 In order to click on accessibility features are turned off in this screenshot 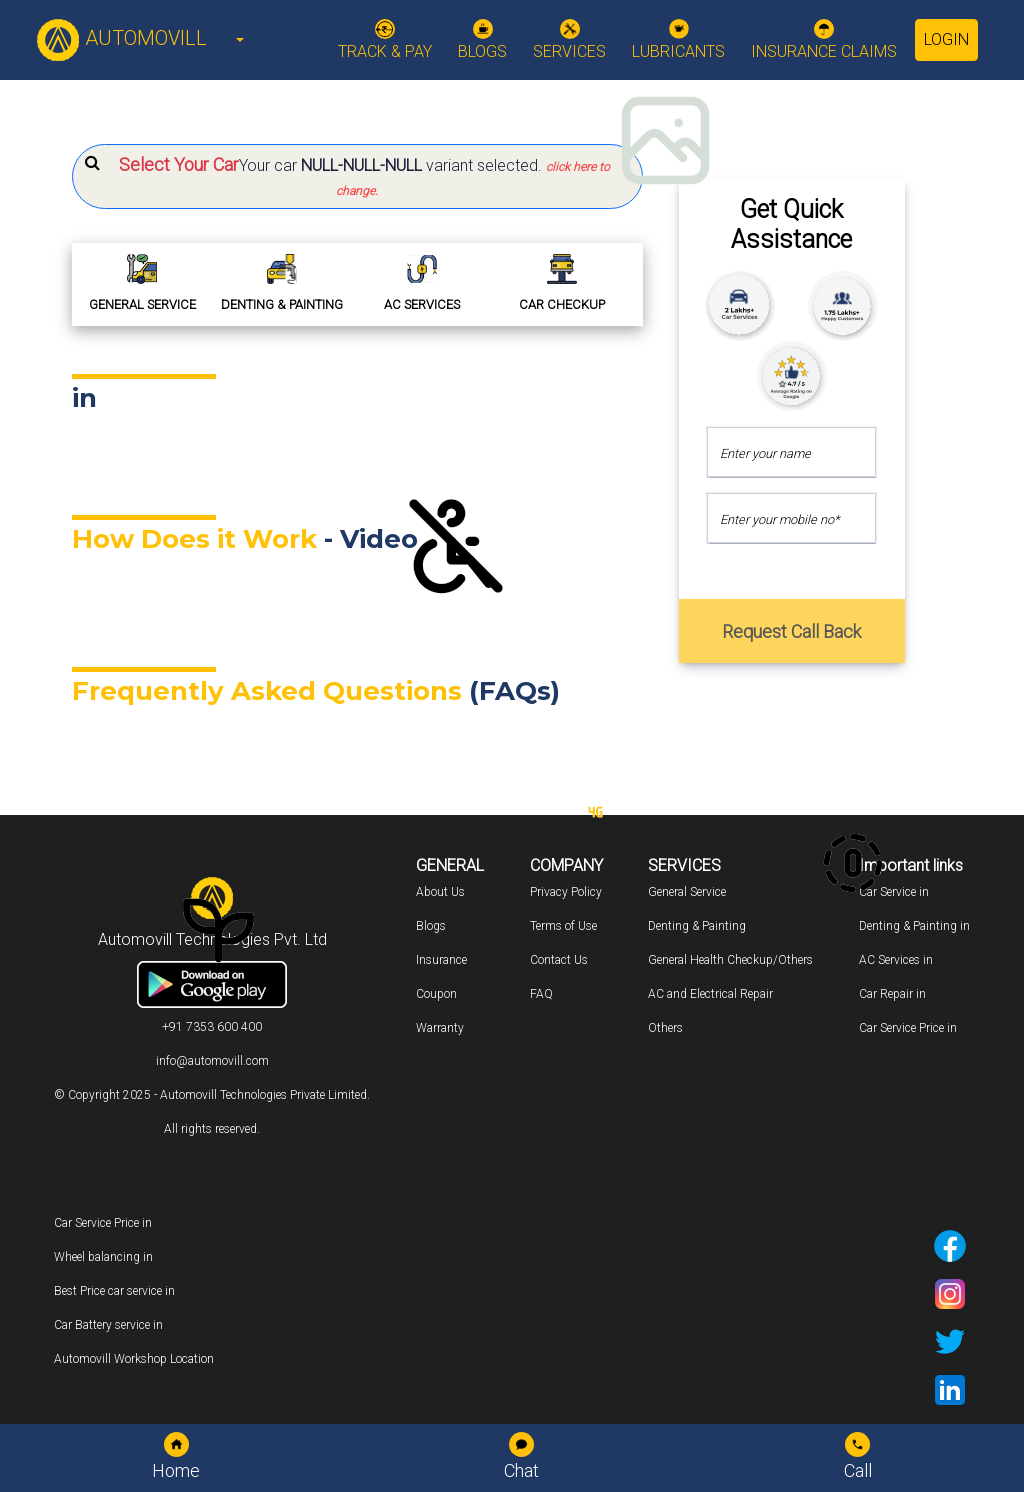, I will do `click(456, 546)`.